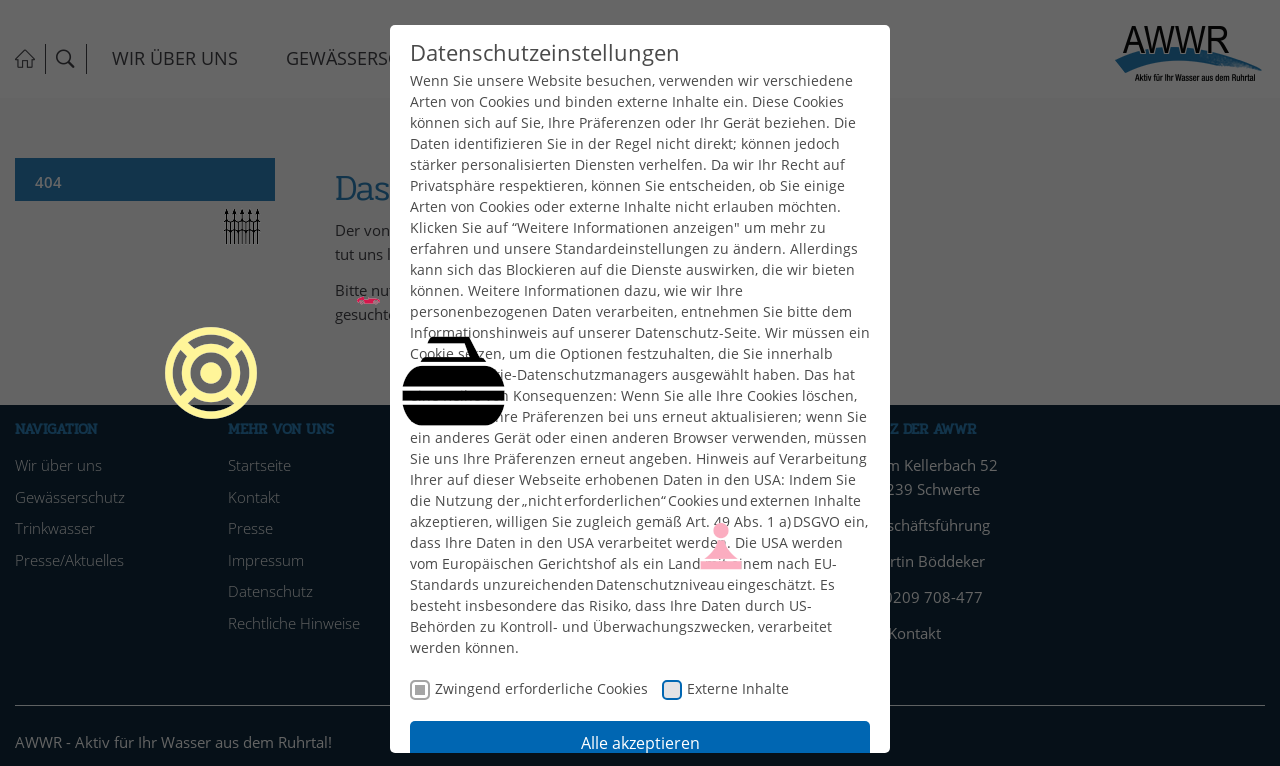 This screenshot has width=1280, height=766. What do you see at coordinates (721, 539) in the screenshot?
I see `play chess or start a chess game` at bounding box center [721, 539].